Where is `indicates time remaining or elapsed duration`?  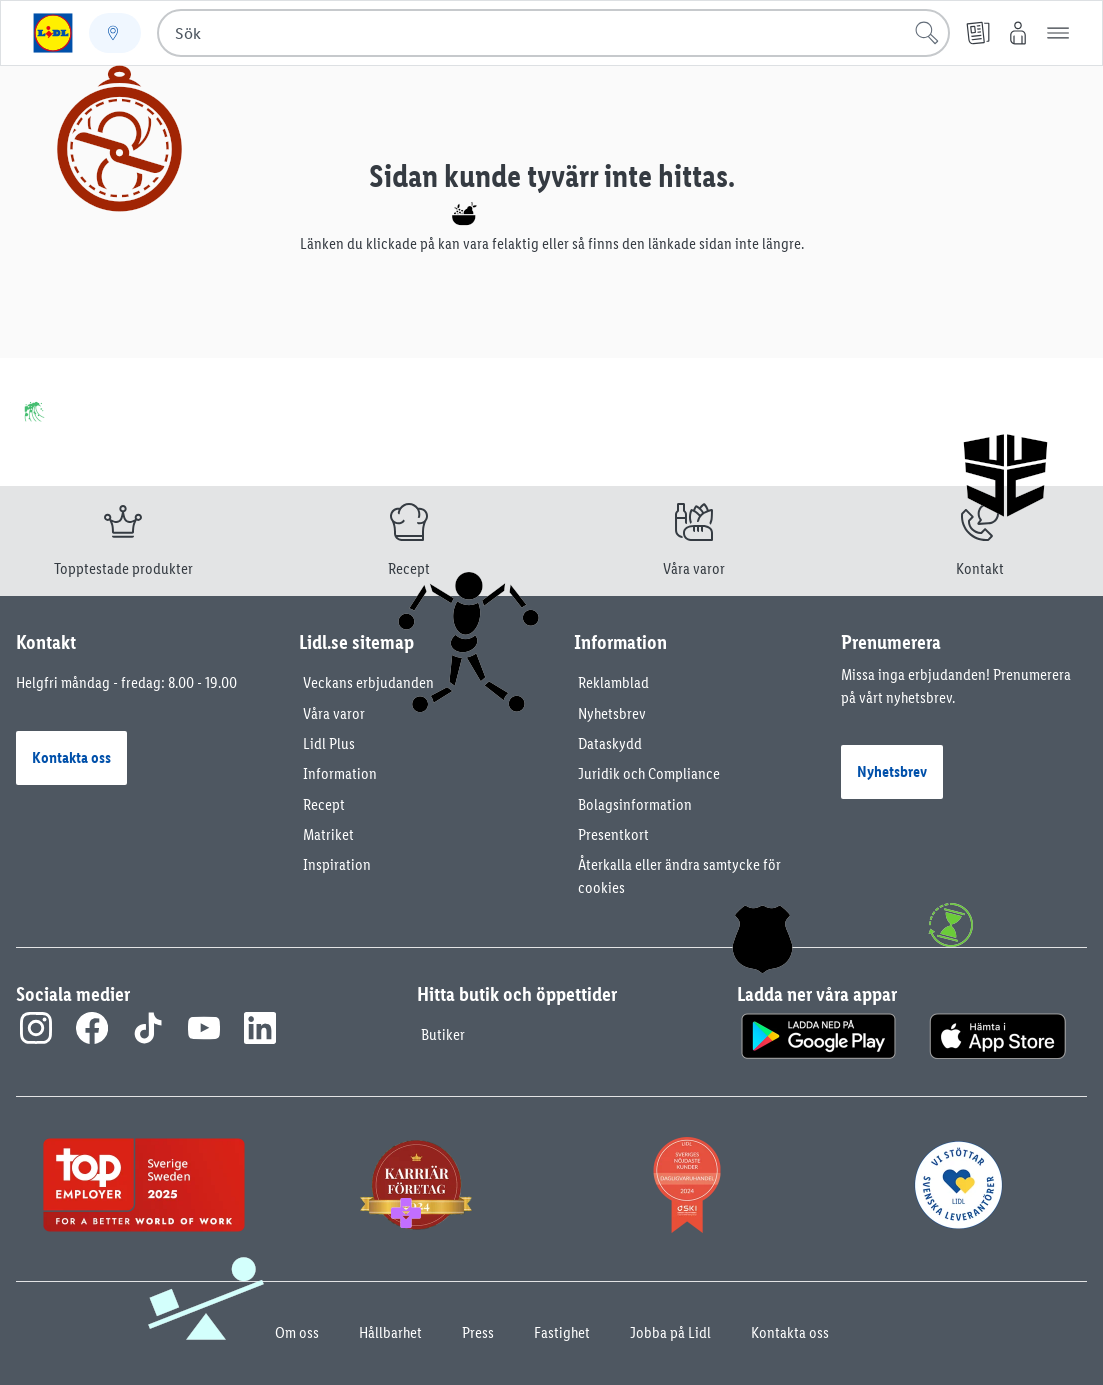 indicates time remaining or elapsed duration is located at coordinates (951, 925).